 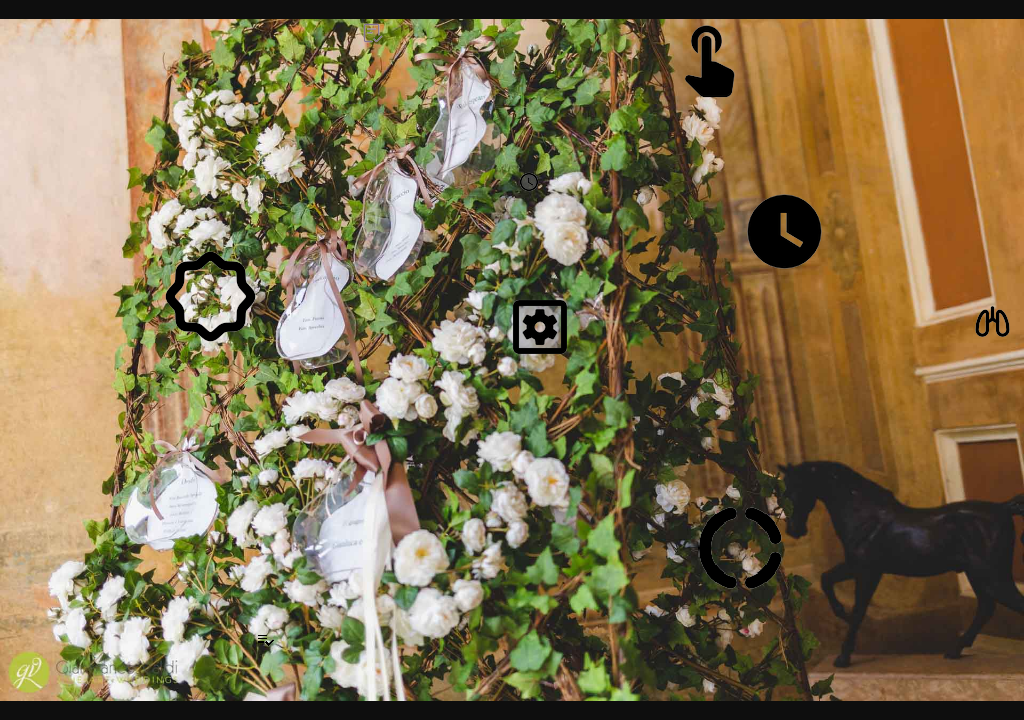 What do you see at coordinates (373, 33) in the screenshot?
I see `view or manage your task checklist` at bounding box center [373, 33].